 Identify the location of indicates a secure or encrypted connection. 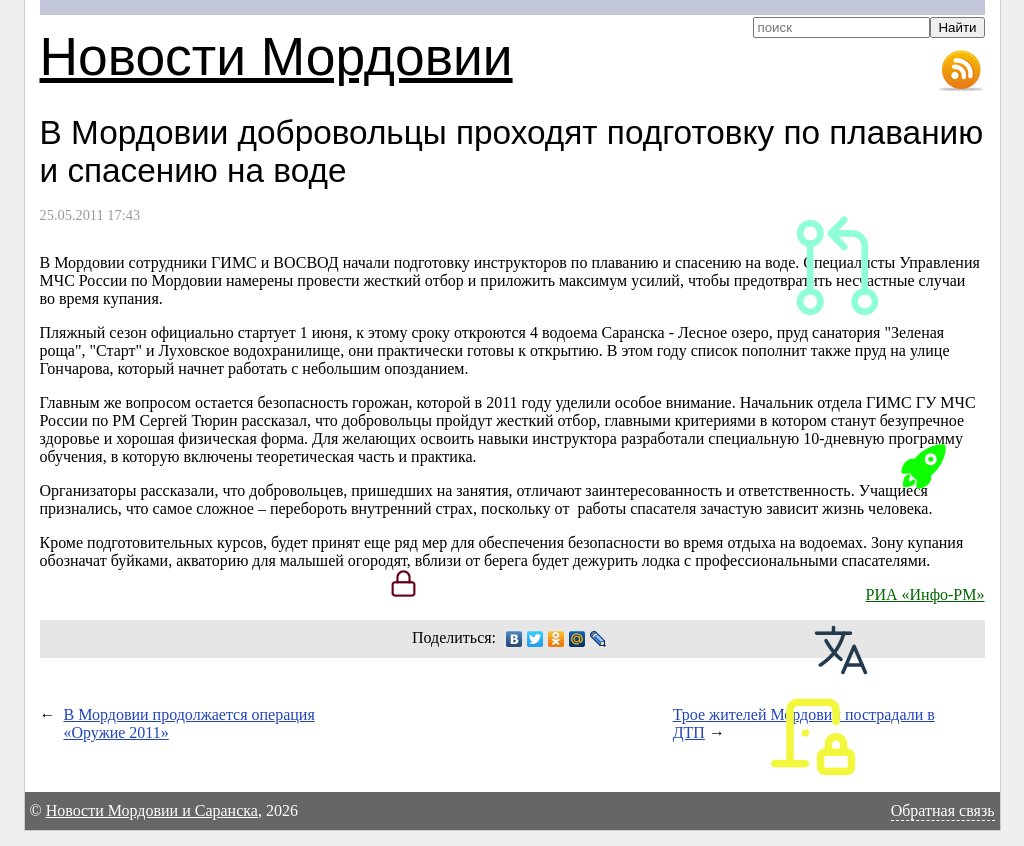
(403, 583).